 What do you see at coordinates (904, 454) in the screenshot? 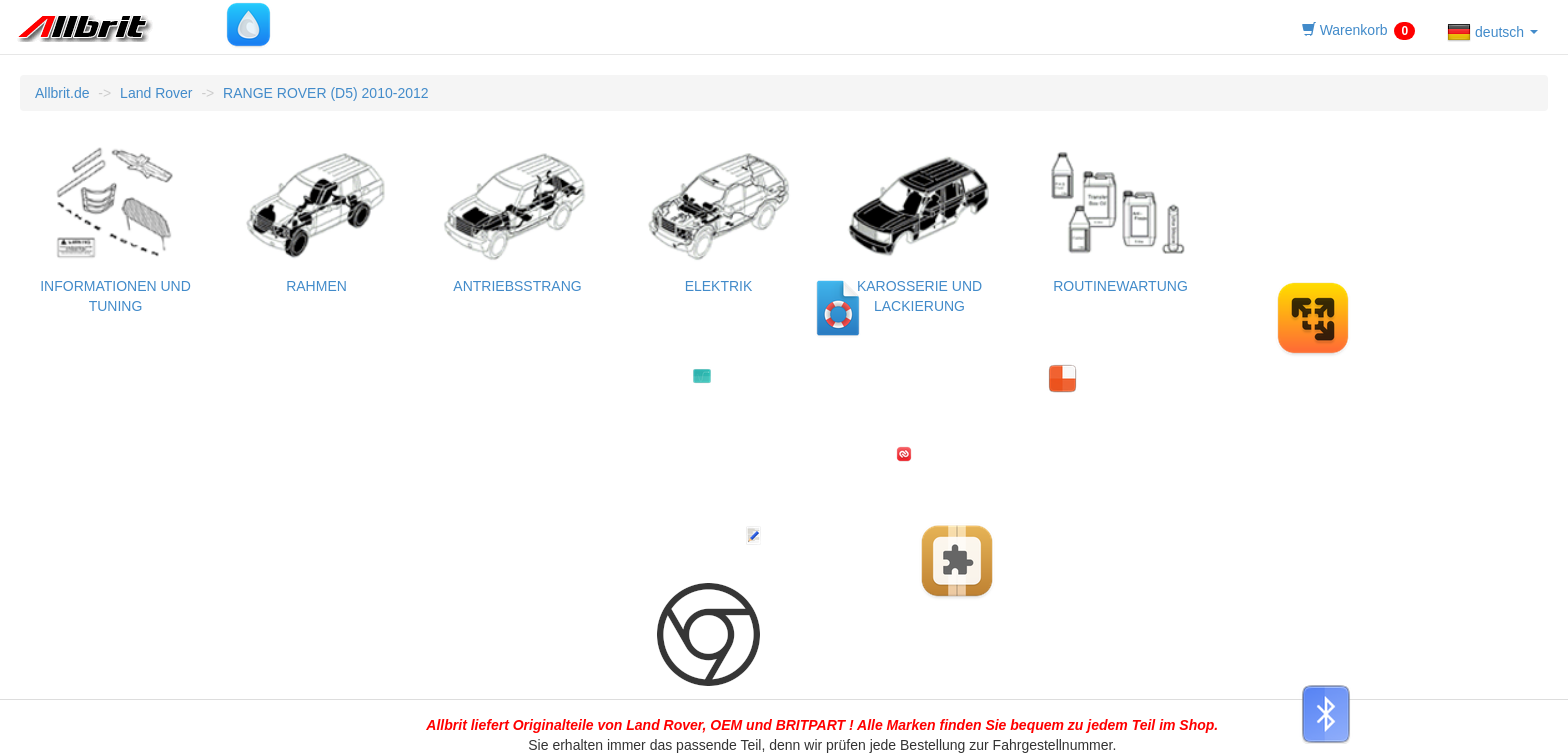
I see `open authy for two-factor authentication codes` at bounding box center [904, 454].